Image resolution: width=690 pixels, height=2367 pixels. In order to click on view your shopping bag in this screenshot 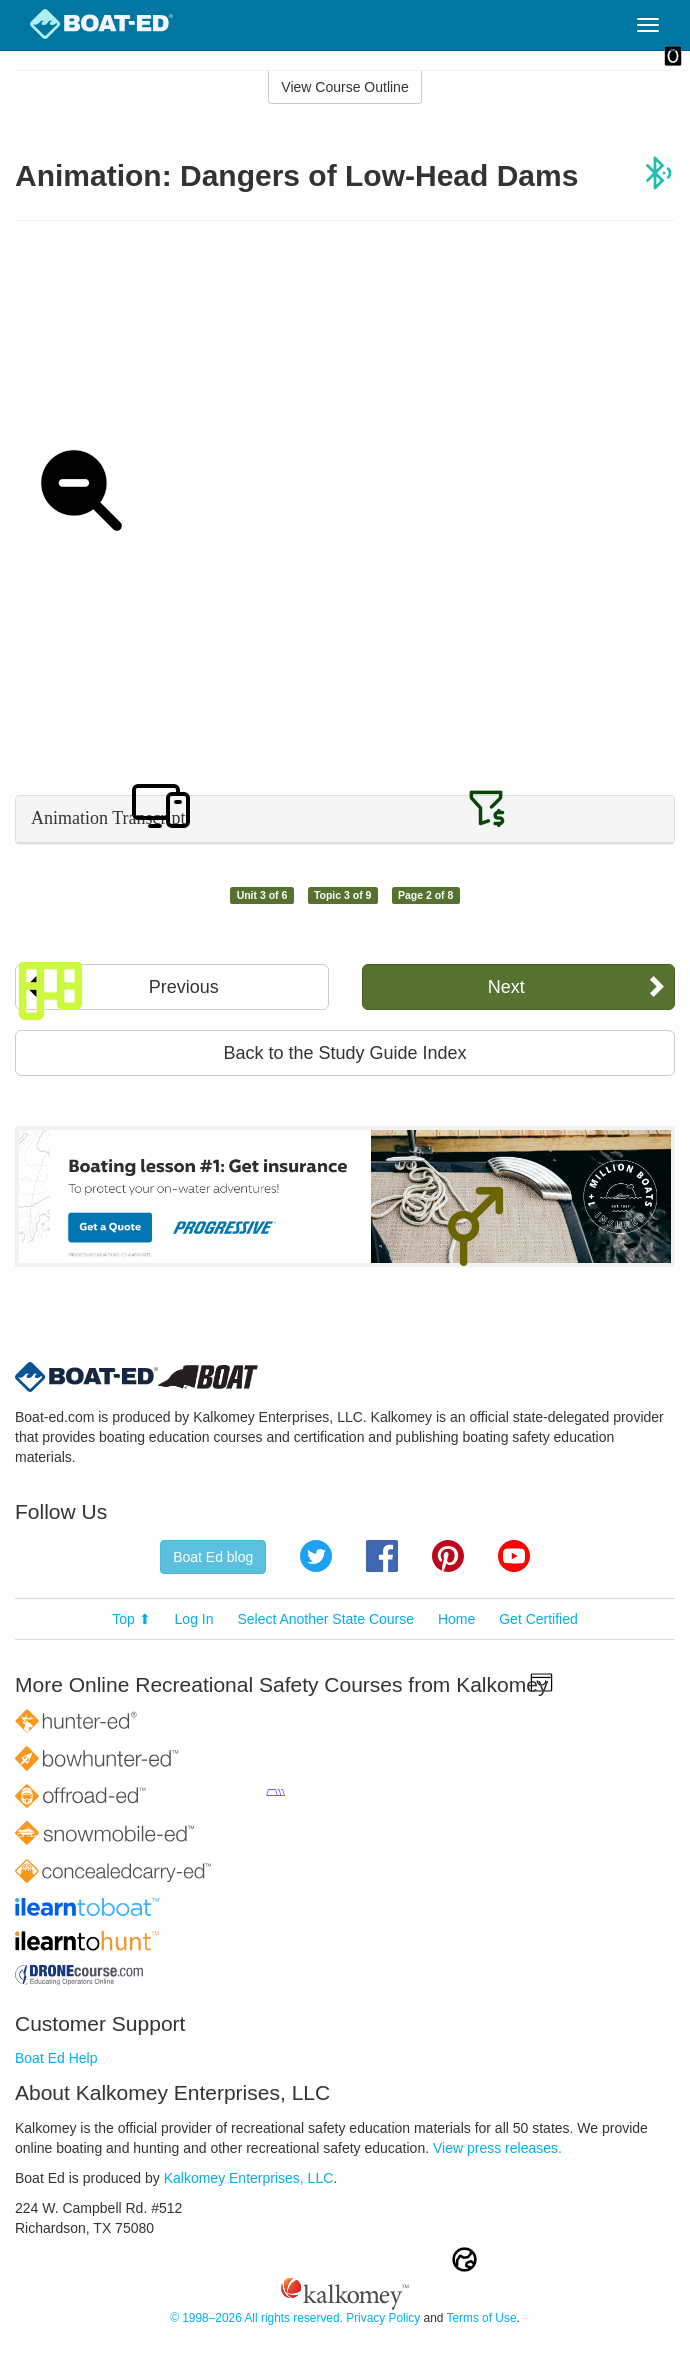, I will do `click(541, 1682)`.